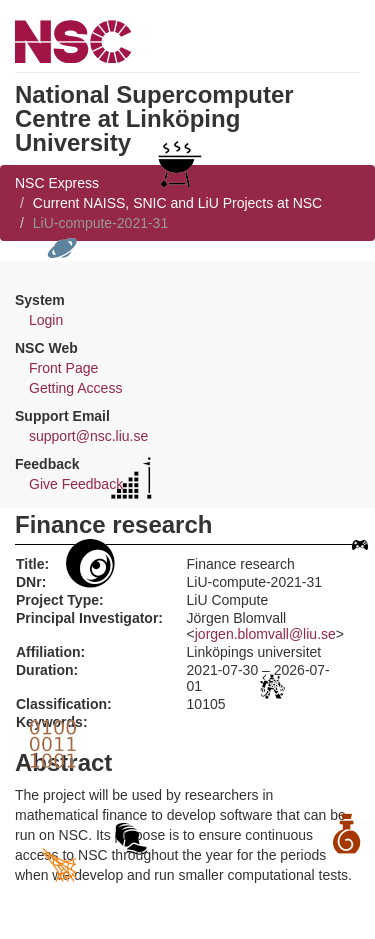  Describe the element at coordinates (346, 833) in the screenshot. I see `access potion or elixir inventory` at that location.